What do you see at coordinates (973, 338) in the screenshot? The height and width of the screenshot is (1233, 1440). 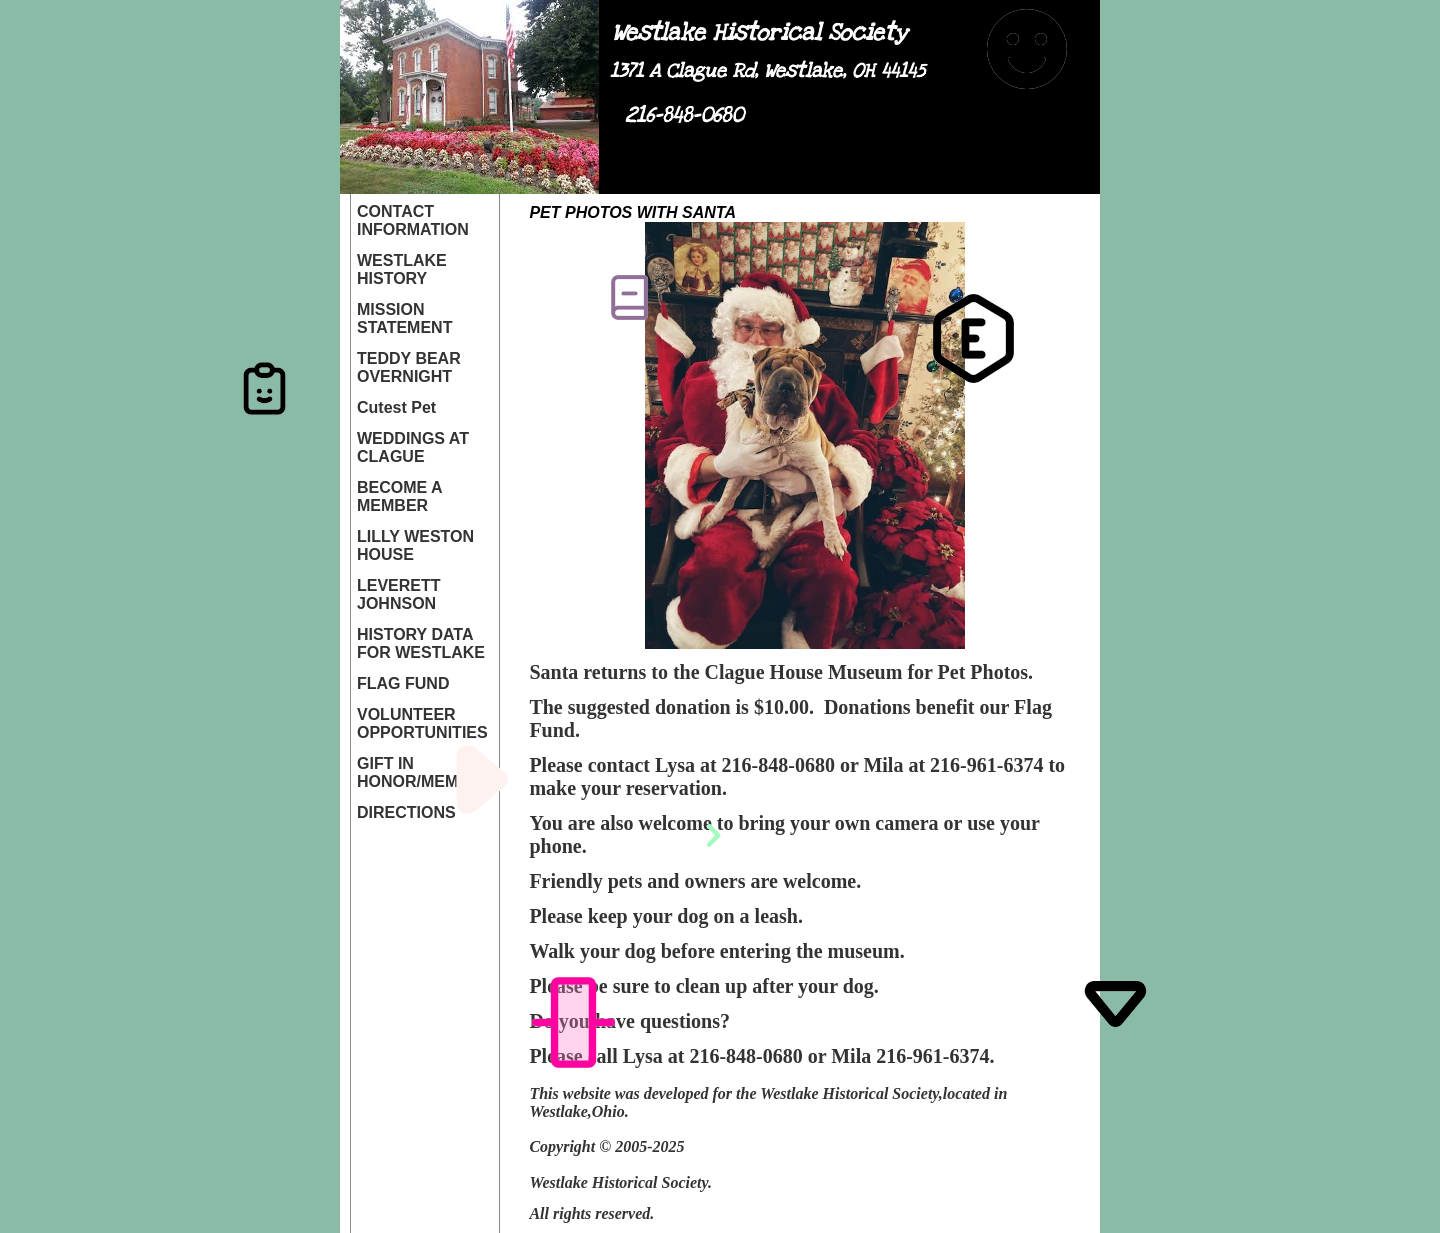 I see `app icon or logo featuring the letter E` at bounding box center [973, 338].